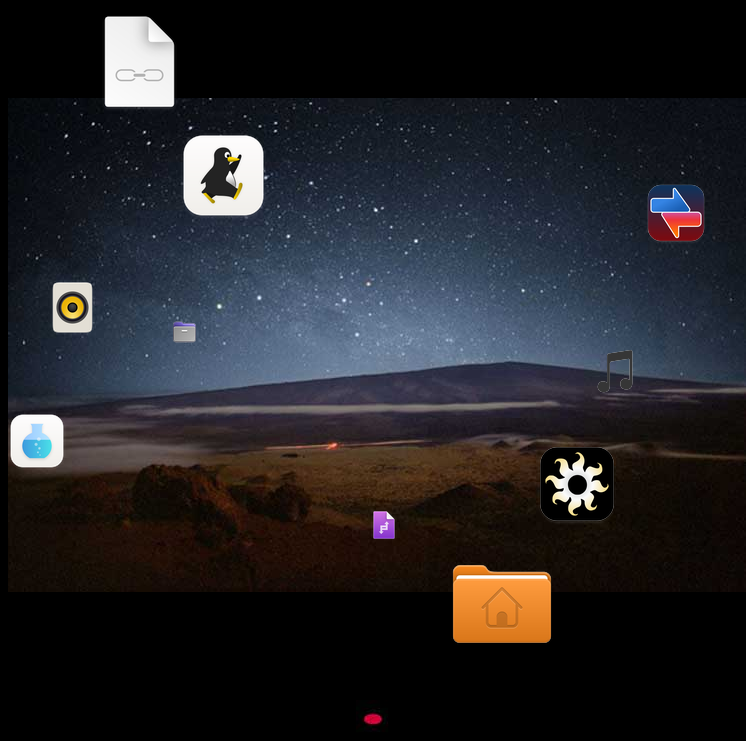  What do you see at coordinates (615, 372) in the screenshot?
I see `open the music app` at bounding box center [615, 372].